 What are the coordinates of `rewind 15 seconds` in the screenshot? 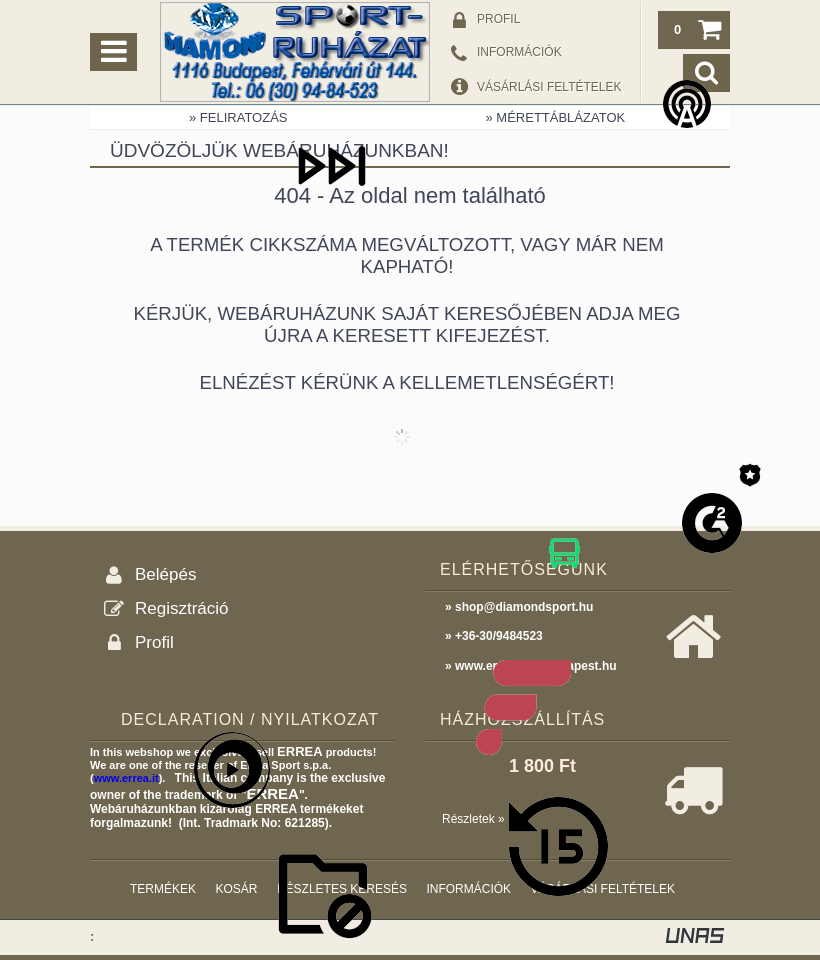 It's located at (558, 846).